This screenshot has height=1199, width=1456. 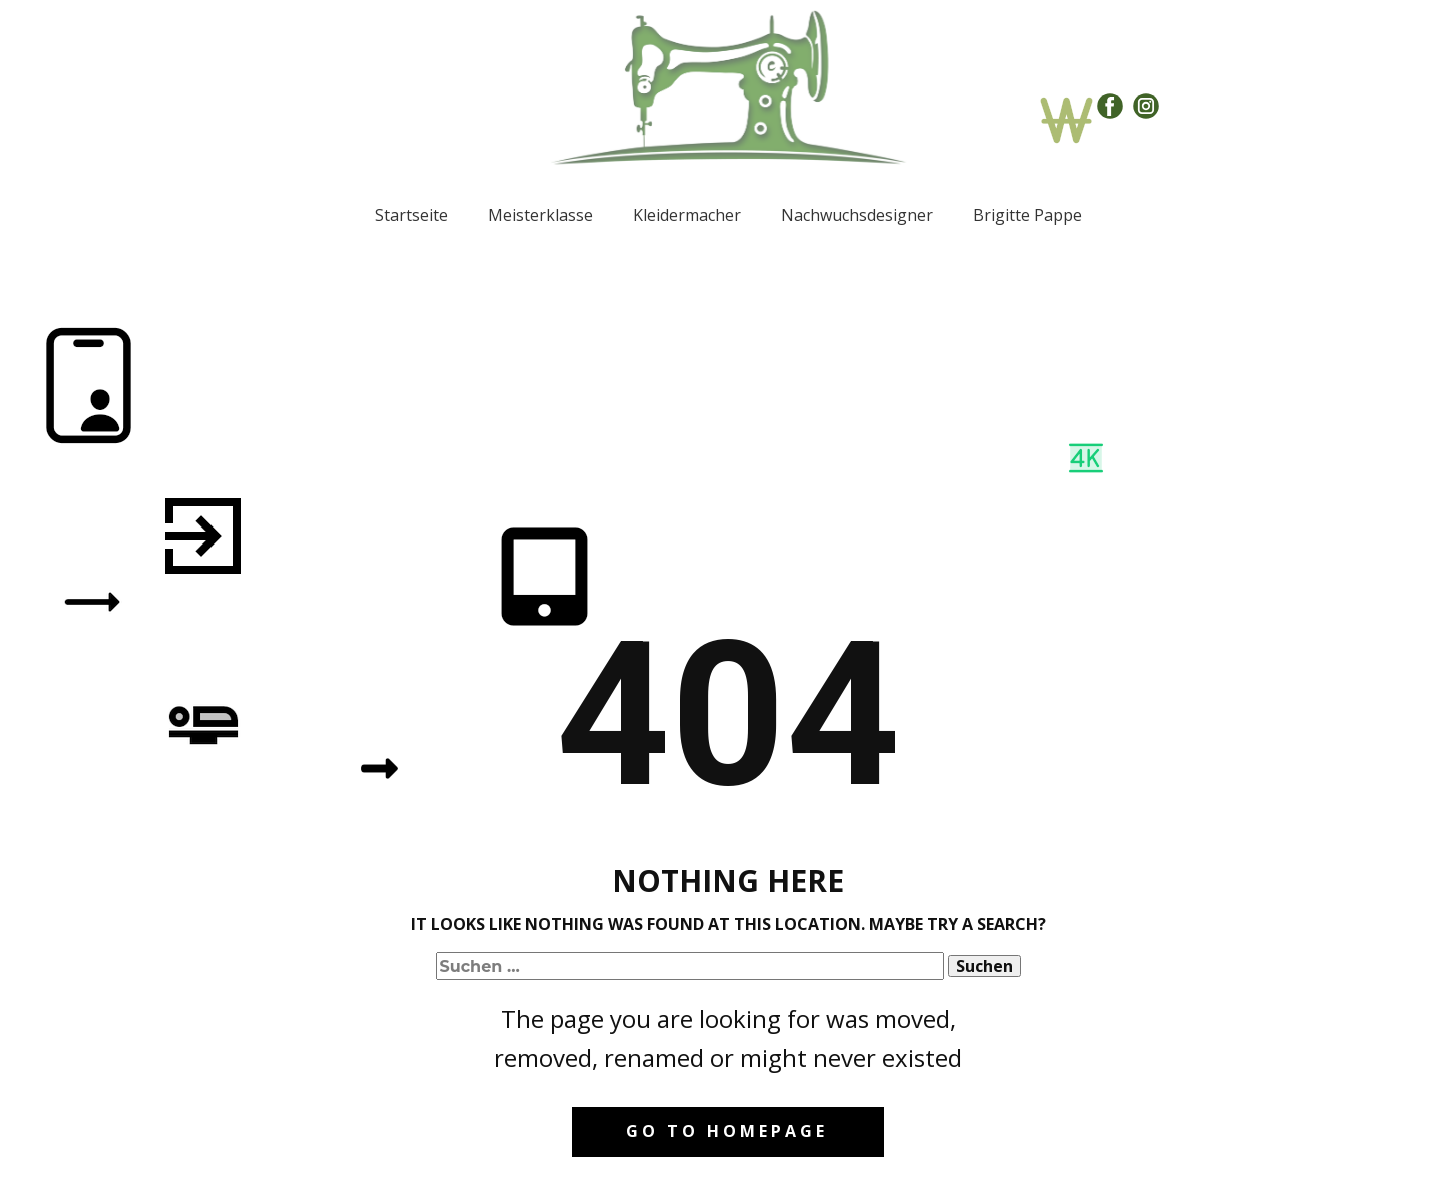 What do you see at coordinates (379, 768) in the screenshot?
I see `go to next item or step` at bounding box center [379, 768].